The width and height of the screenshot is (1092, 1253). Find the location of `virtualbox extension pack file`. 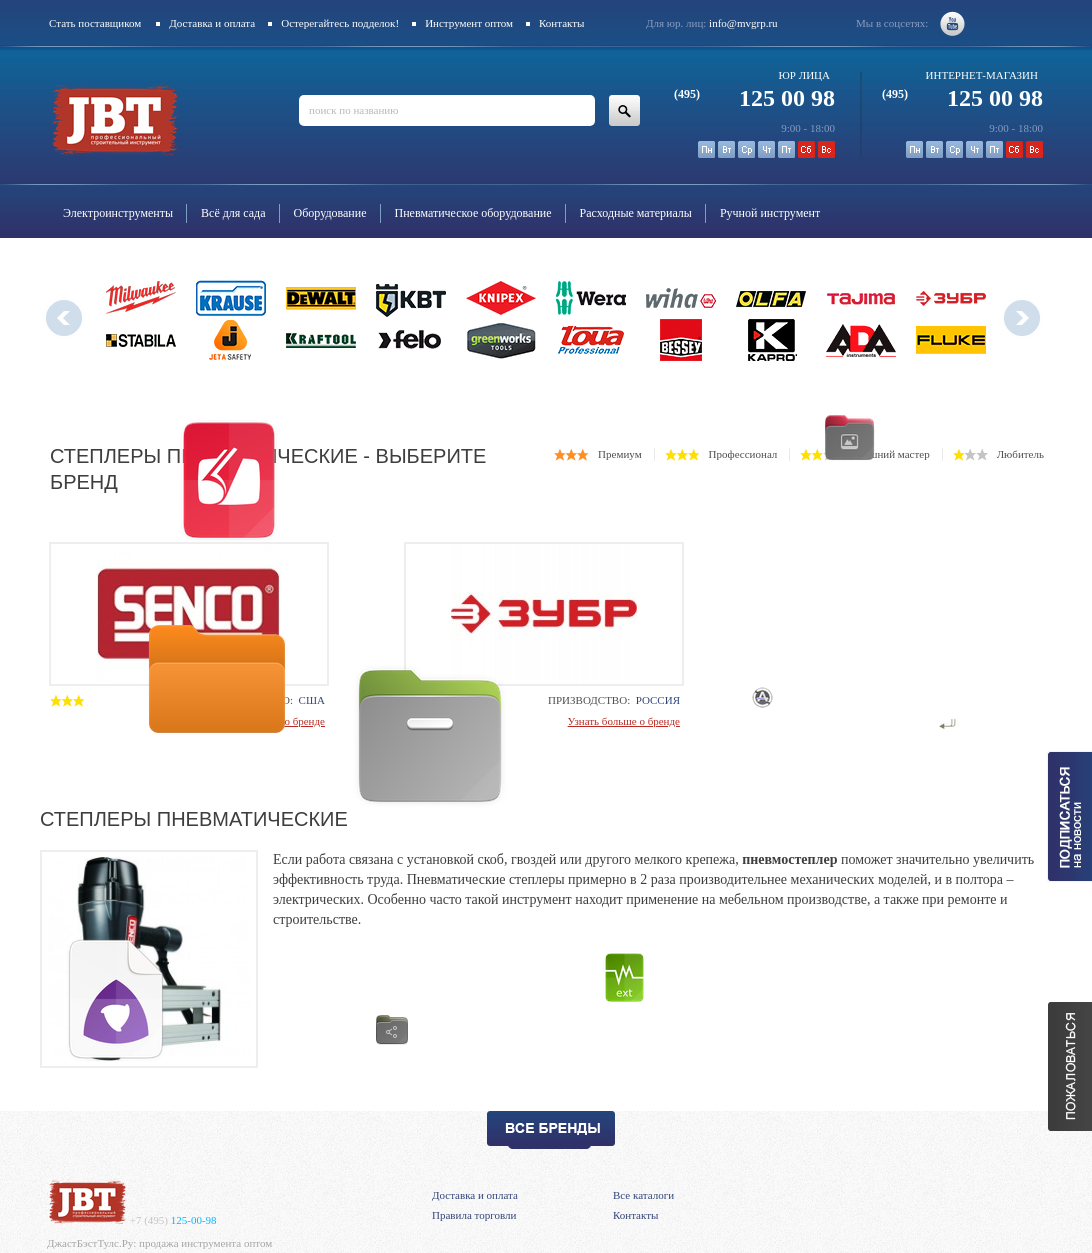

virtualbox extension pack file is located at coordinates (624, 977).